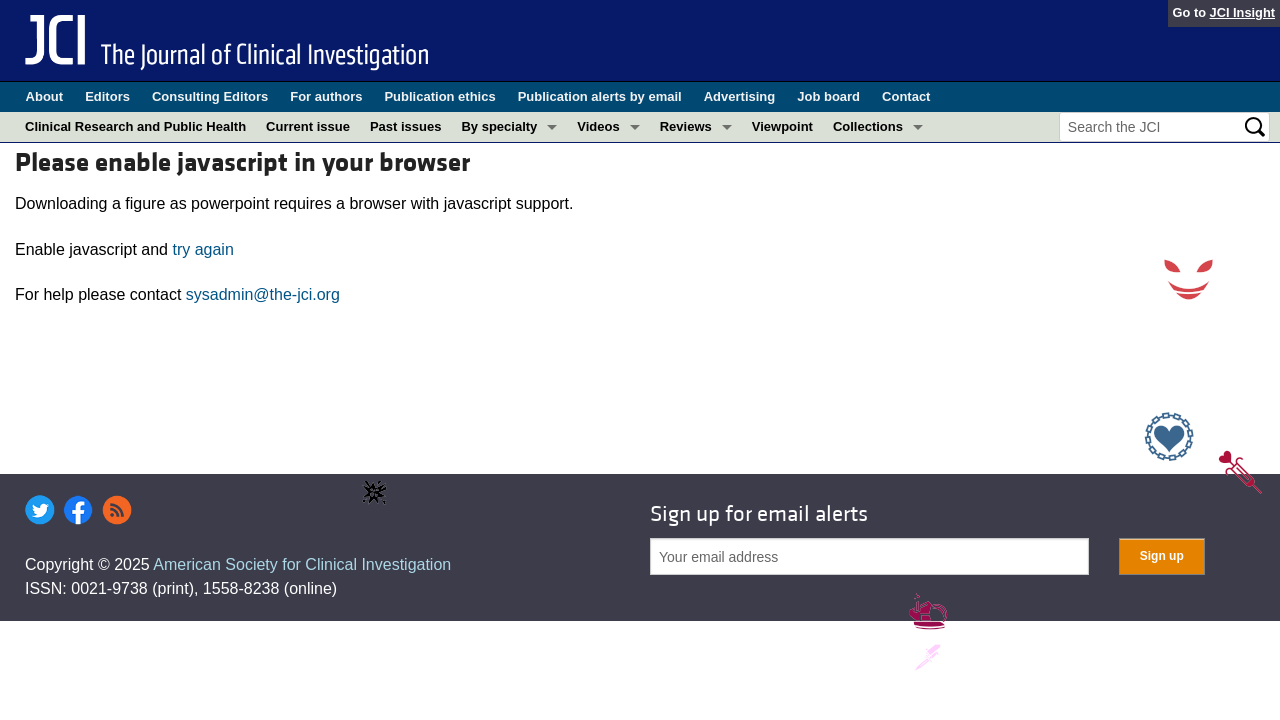 This screenshot has height=720, width=1280. Describe the element at coordinates (927, 657) in the screenshot. I see `equip bayonet attachment to weapon` at that location.